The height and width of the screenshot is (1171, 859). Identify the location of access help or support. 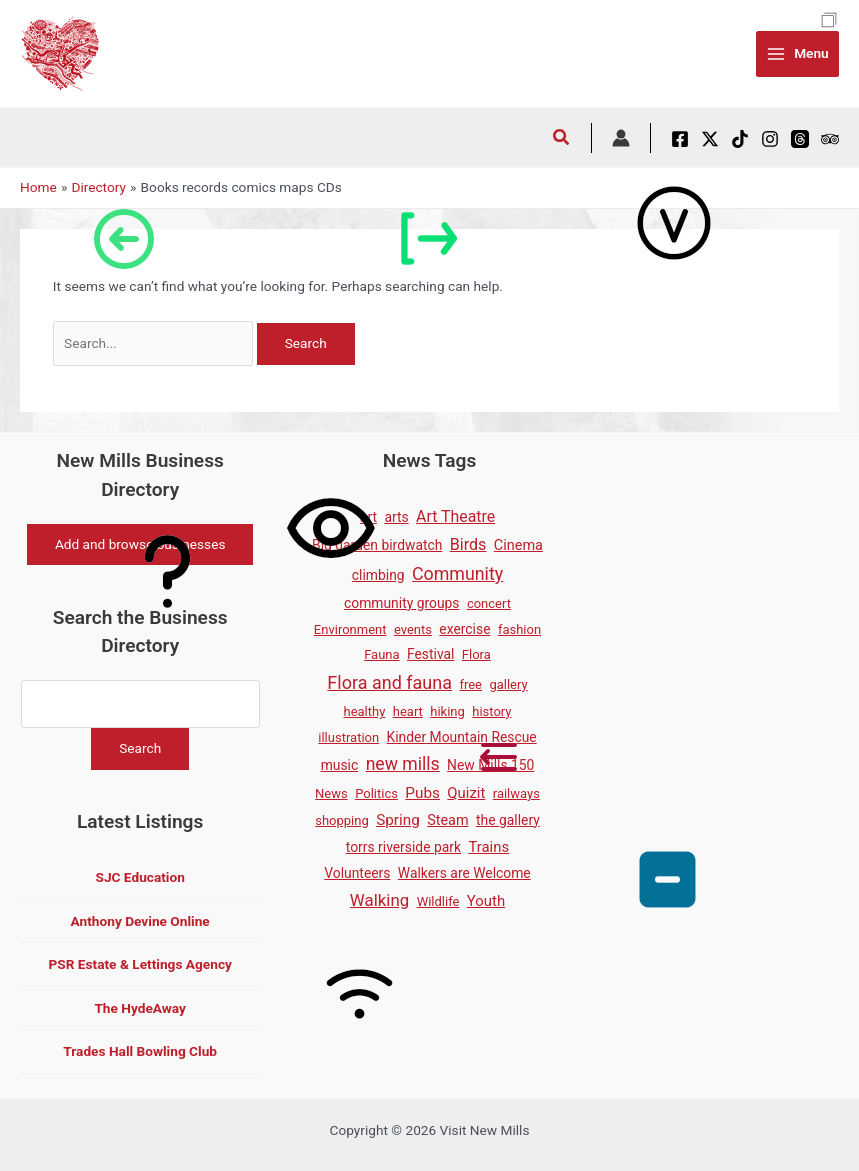
(167, 571).